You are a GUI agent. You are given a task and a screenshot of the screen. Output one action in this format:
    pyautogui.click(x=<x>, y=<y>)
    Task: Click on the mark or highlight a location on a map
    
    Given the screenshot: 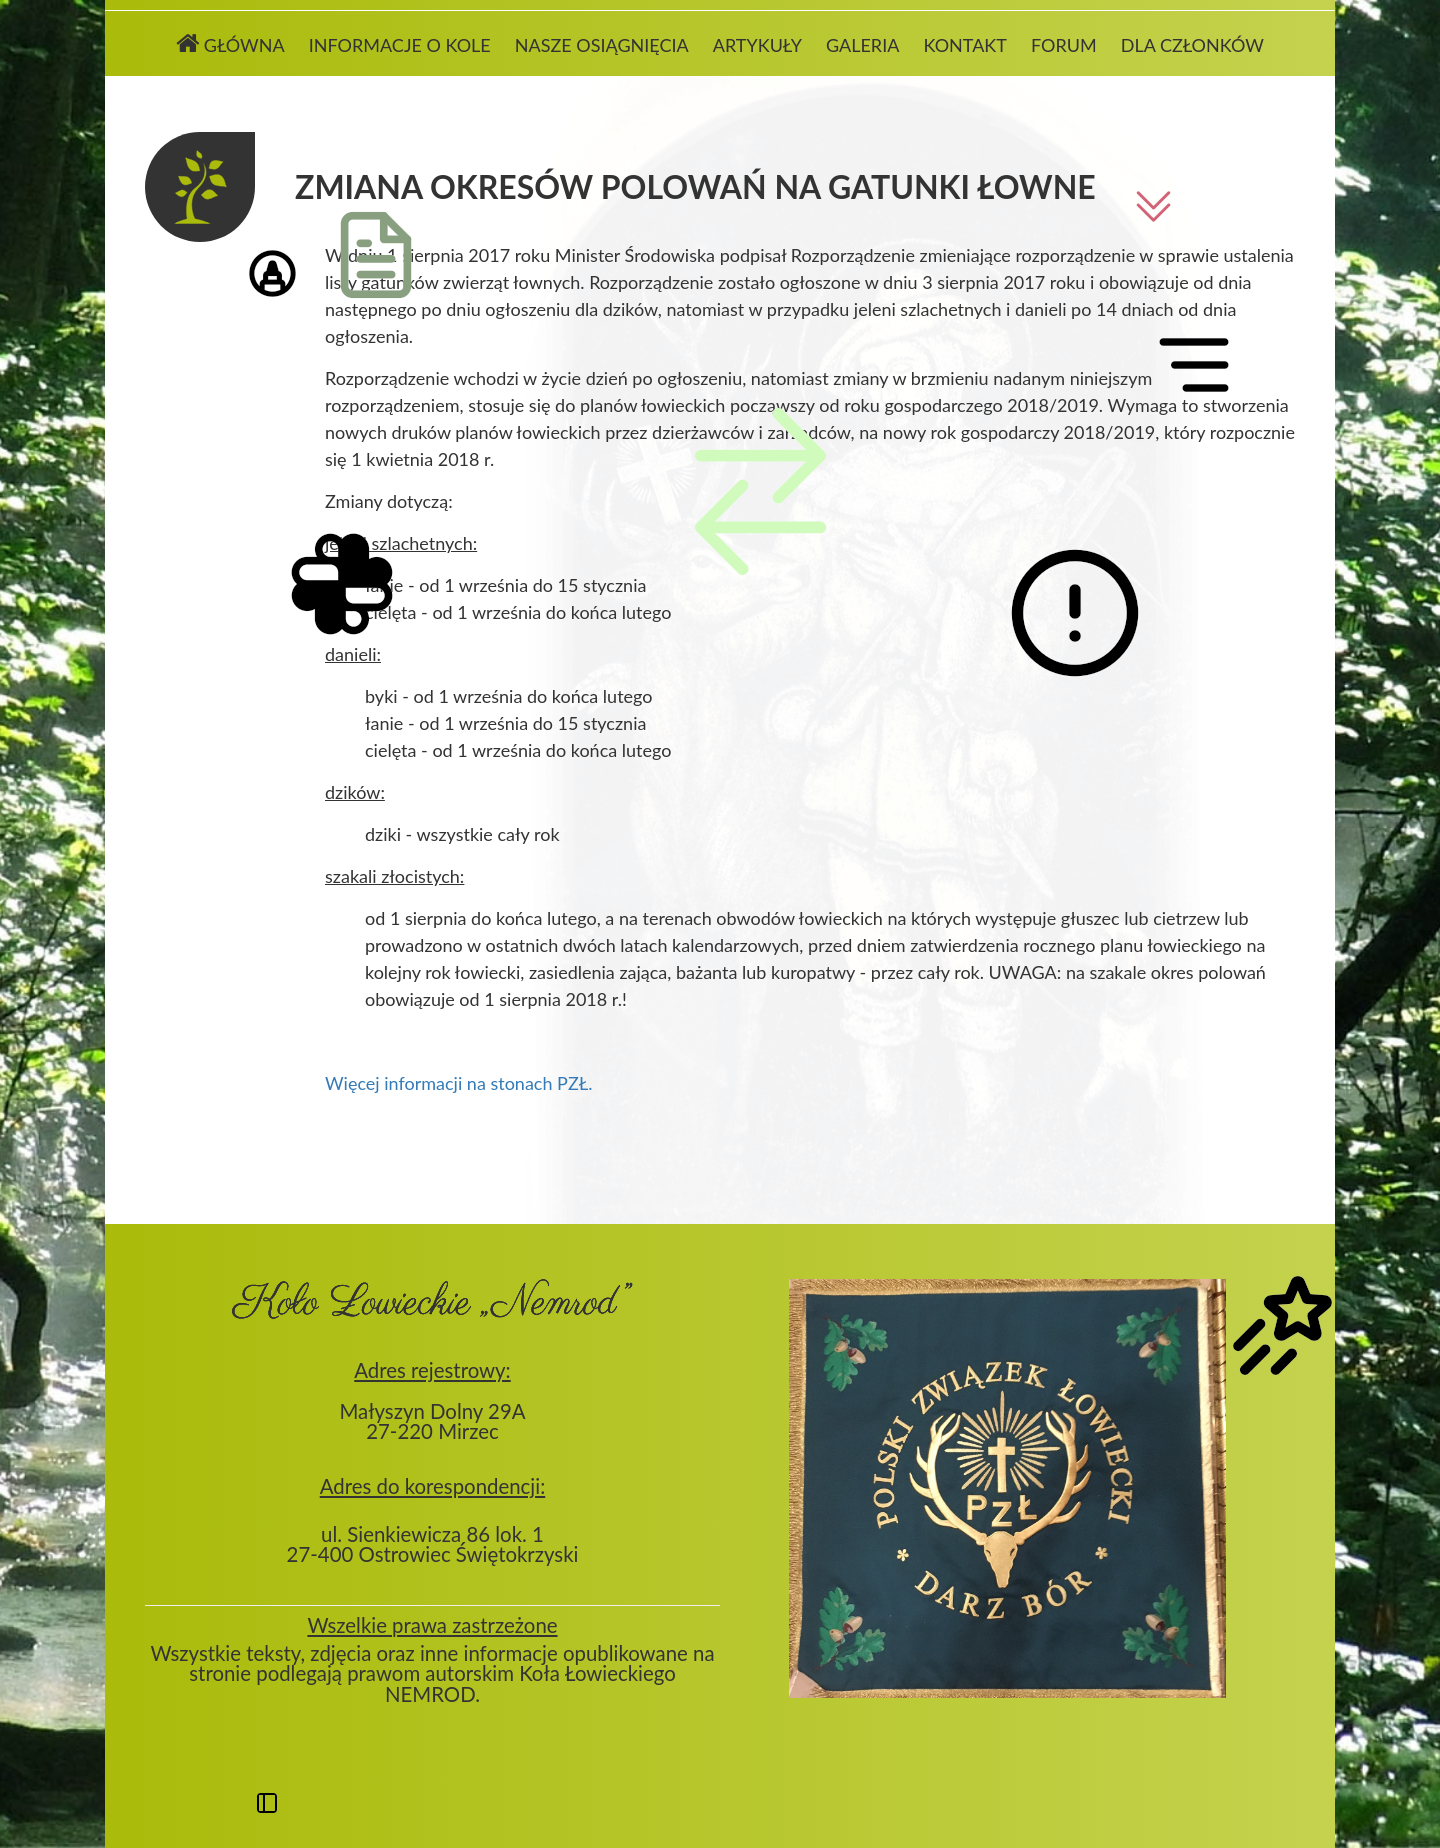 What is the action you would take?
    pyautogui.click(x=272, y=273)
    